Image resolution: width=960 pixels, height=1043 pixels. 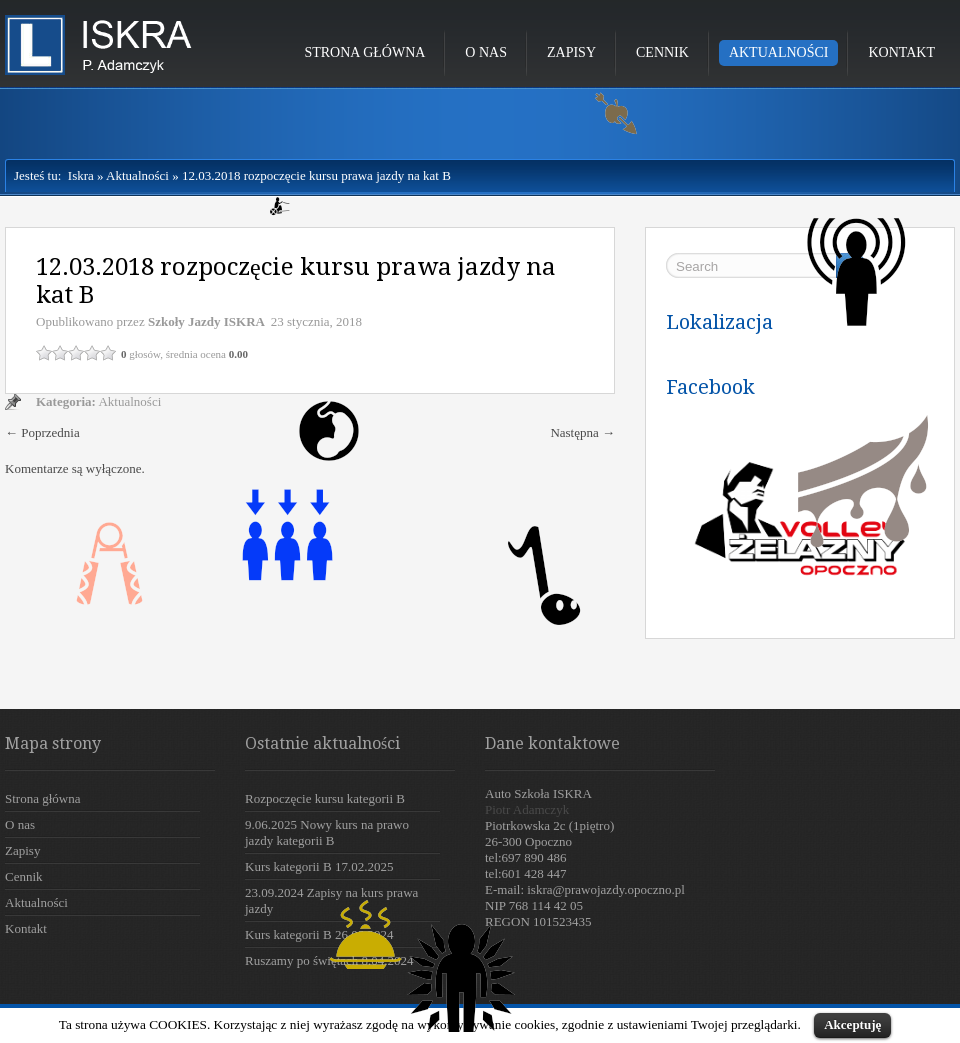 What do you see at coordinates (546, 575) in the screenshot?
I see `access otamatone or novelty instrument sounds` at bounding box center [546, 575].